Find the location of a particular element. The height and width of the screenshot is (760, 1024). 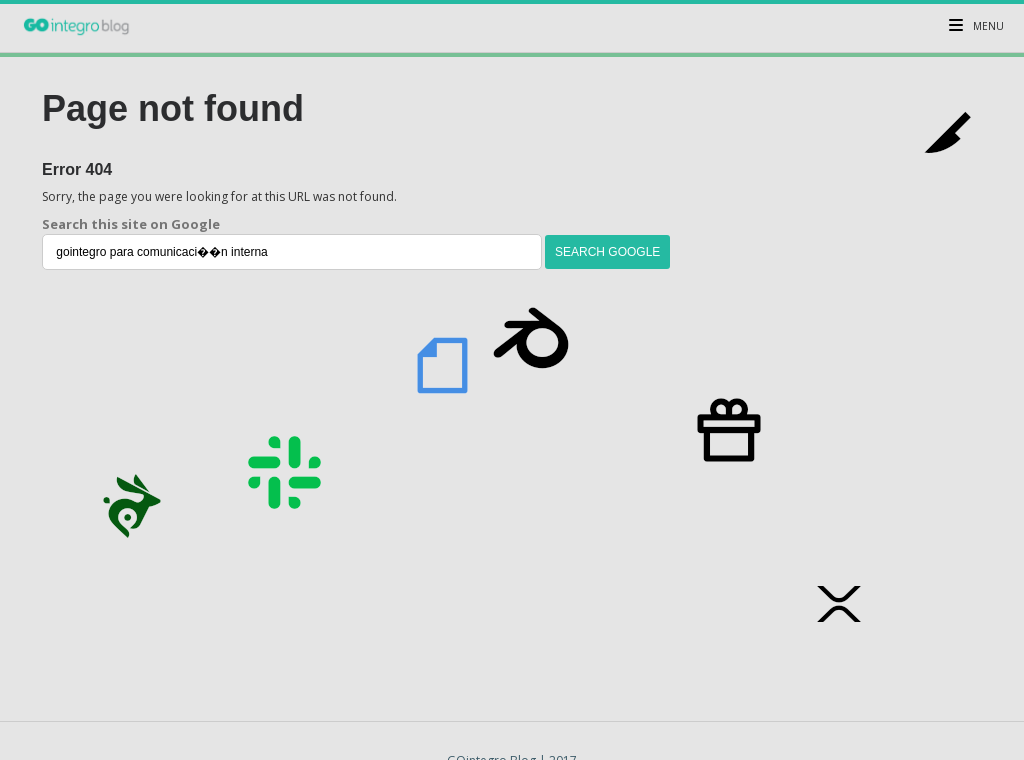

open Slack messaging app is located at coordinates (284, 472).